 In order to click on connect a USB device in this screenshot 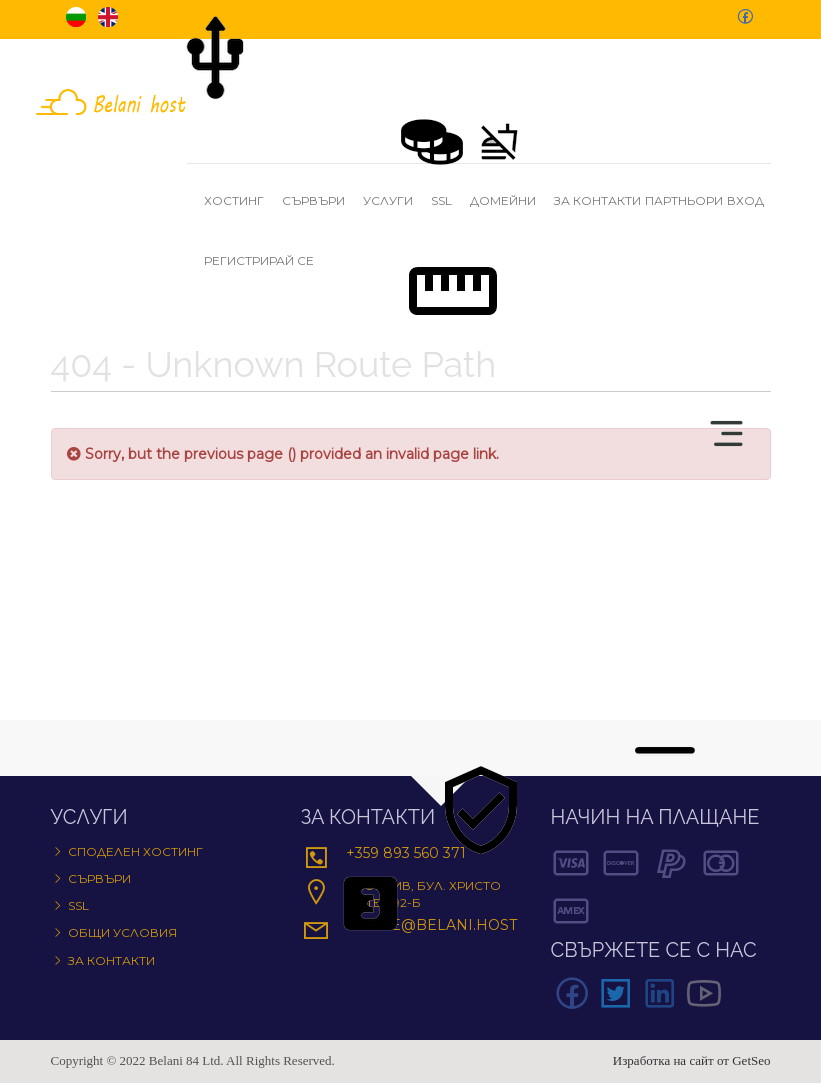, I will do `click(215, 58)`.